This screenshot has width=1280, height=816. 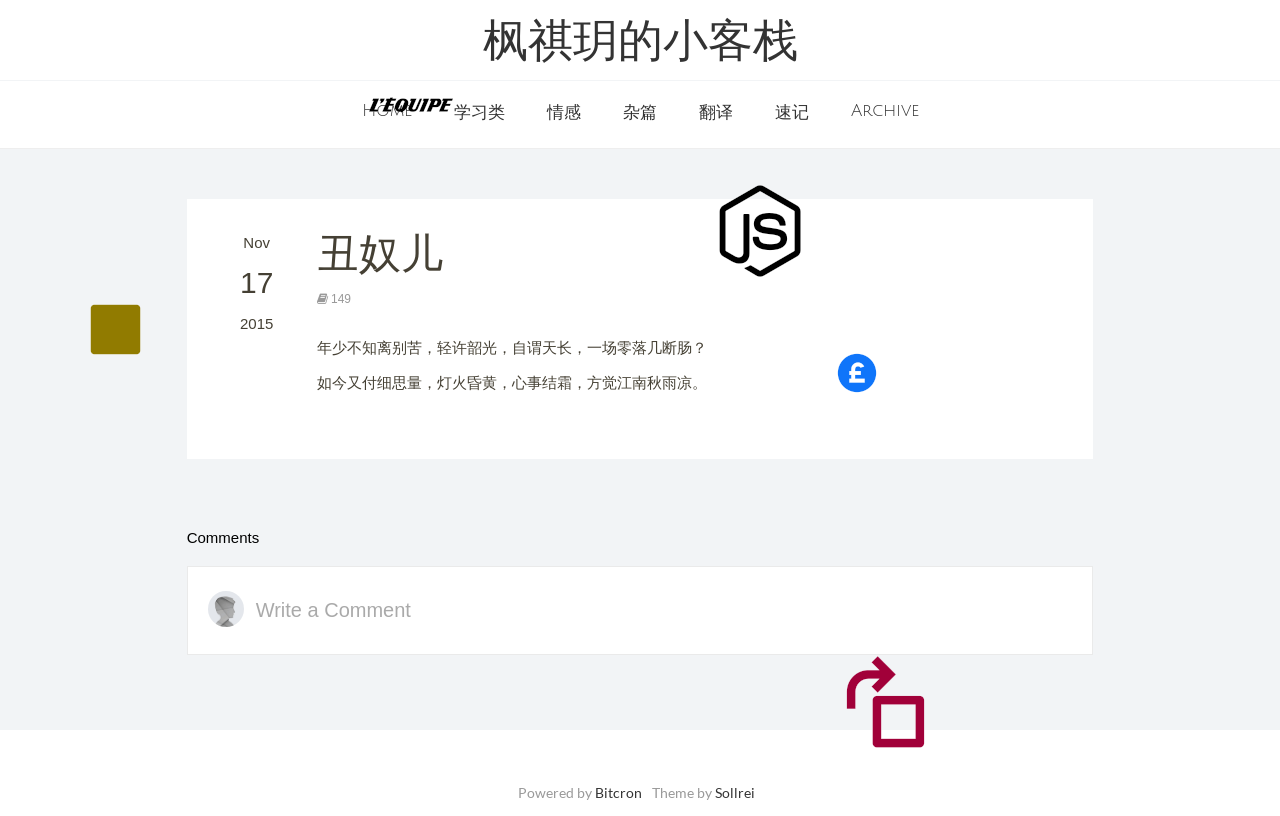 I want to click on view balance in british pounds, so click(x=857, y=373).